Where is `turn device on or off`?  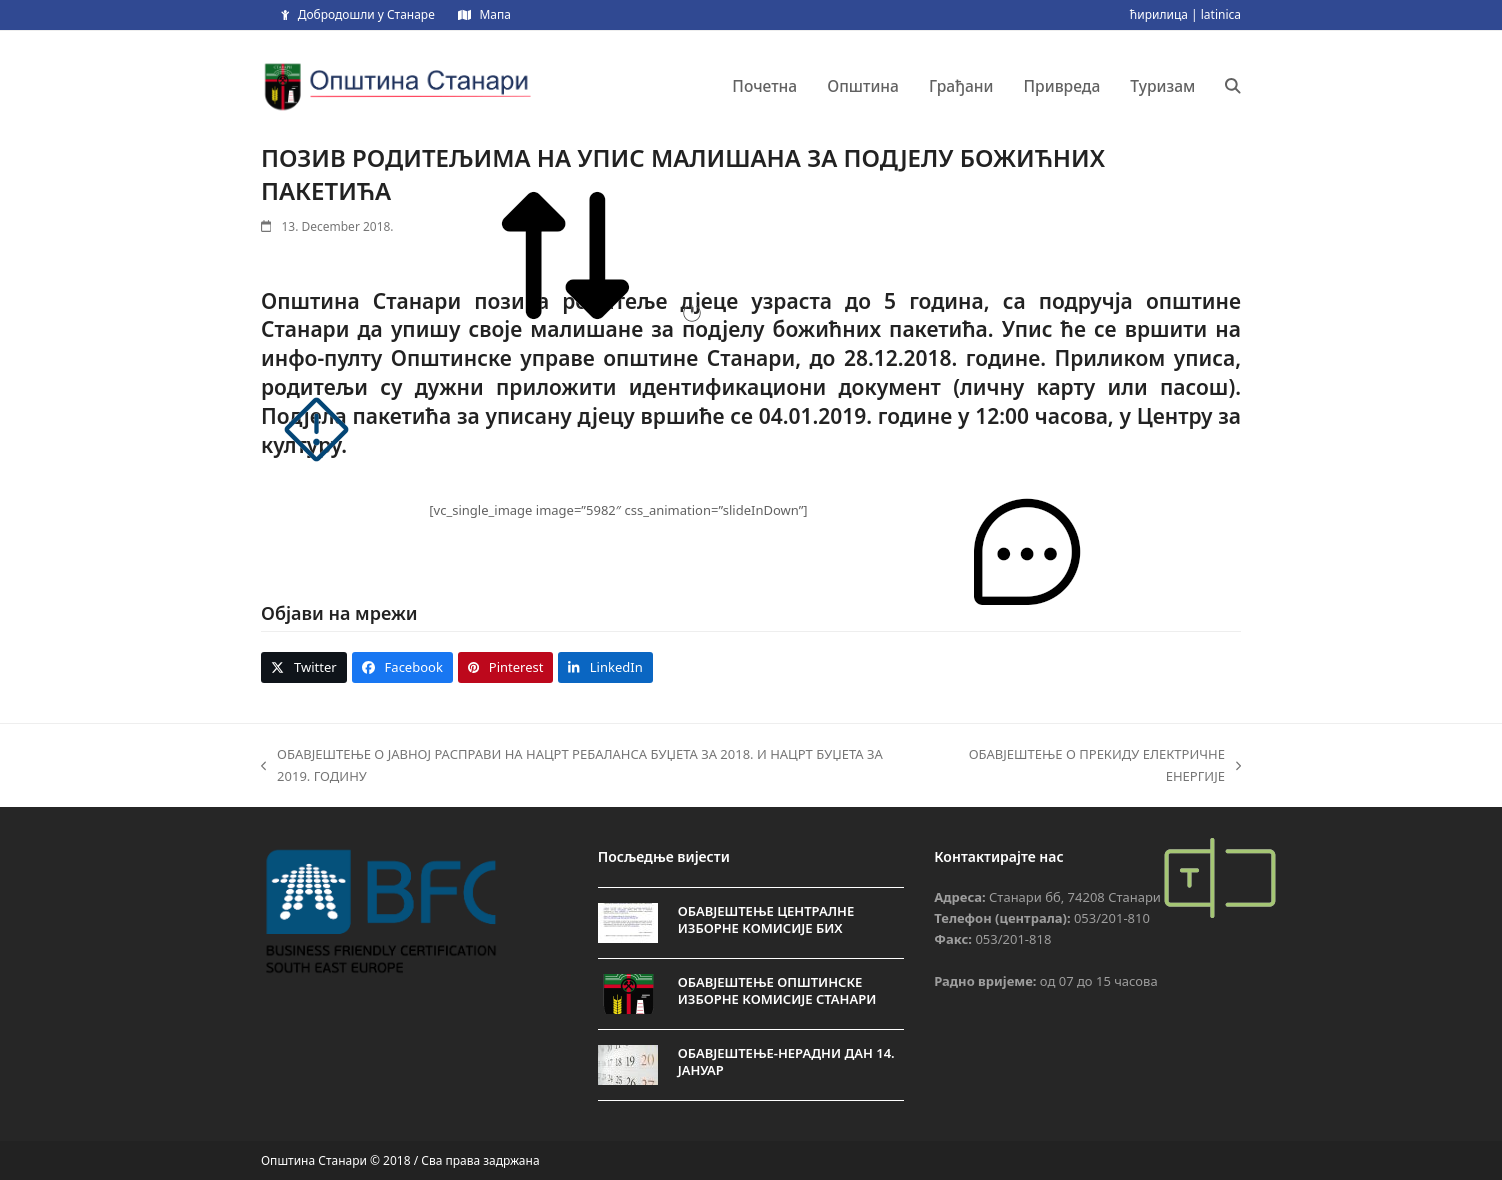
turn device on or off is located at coordinates (692, 313).